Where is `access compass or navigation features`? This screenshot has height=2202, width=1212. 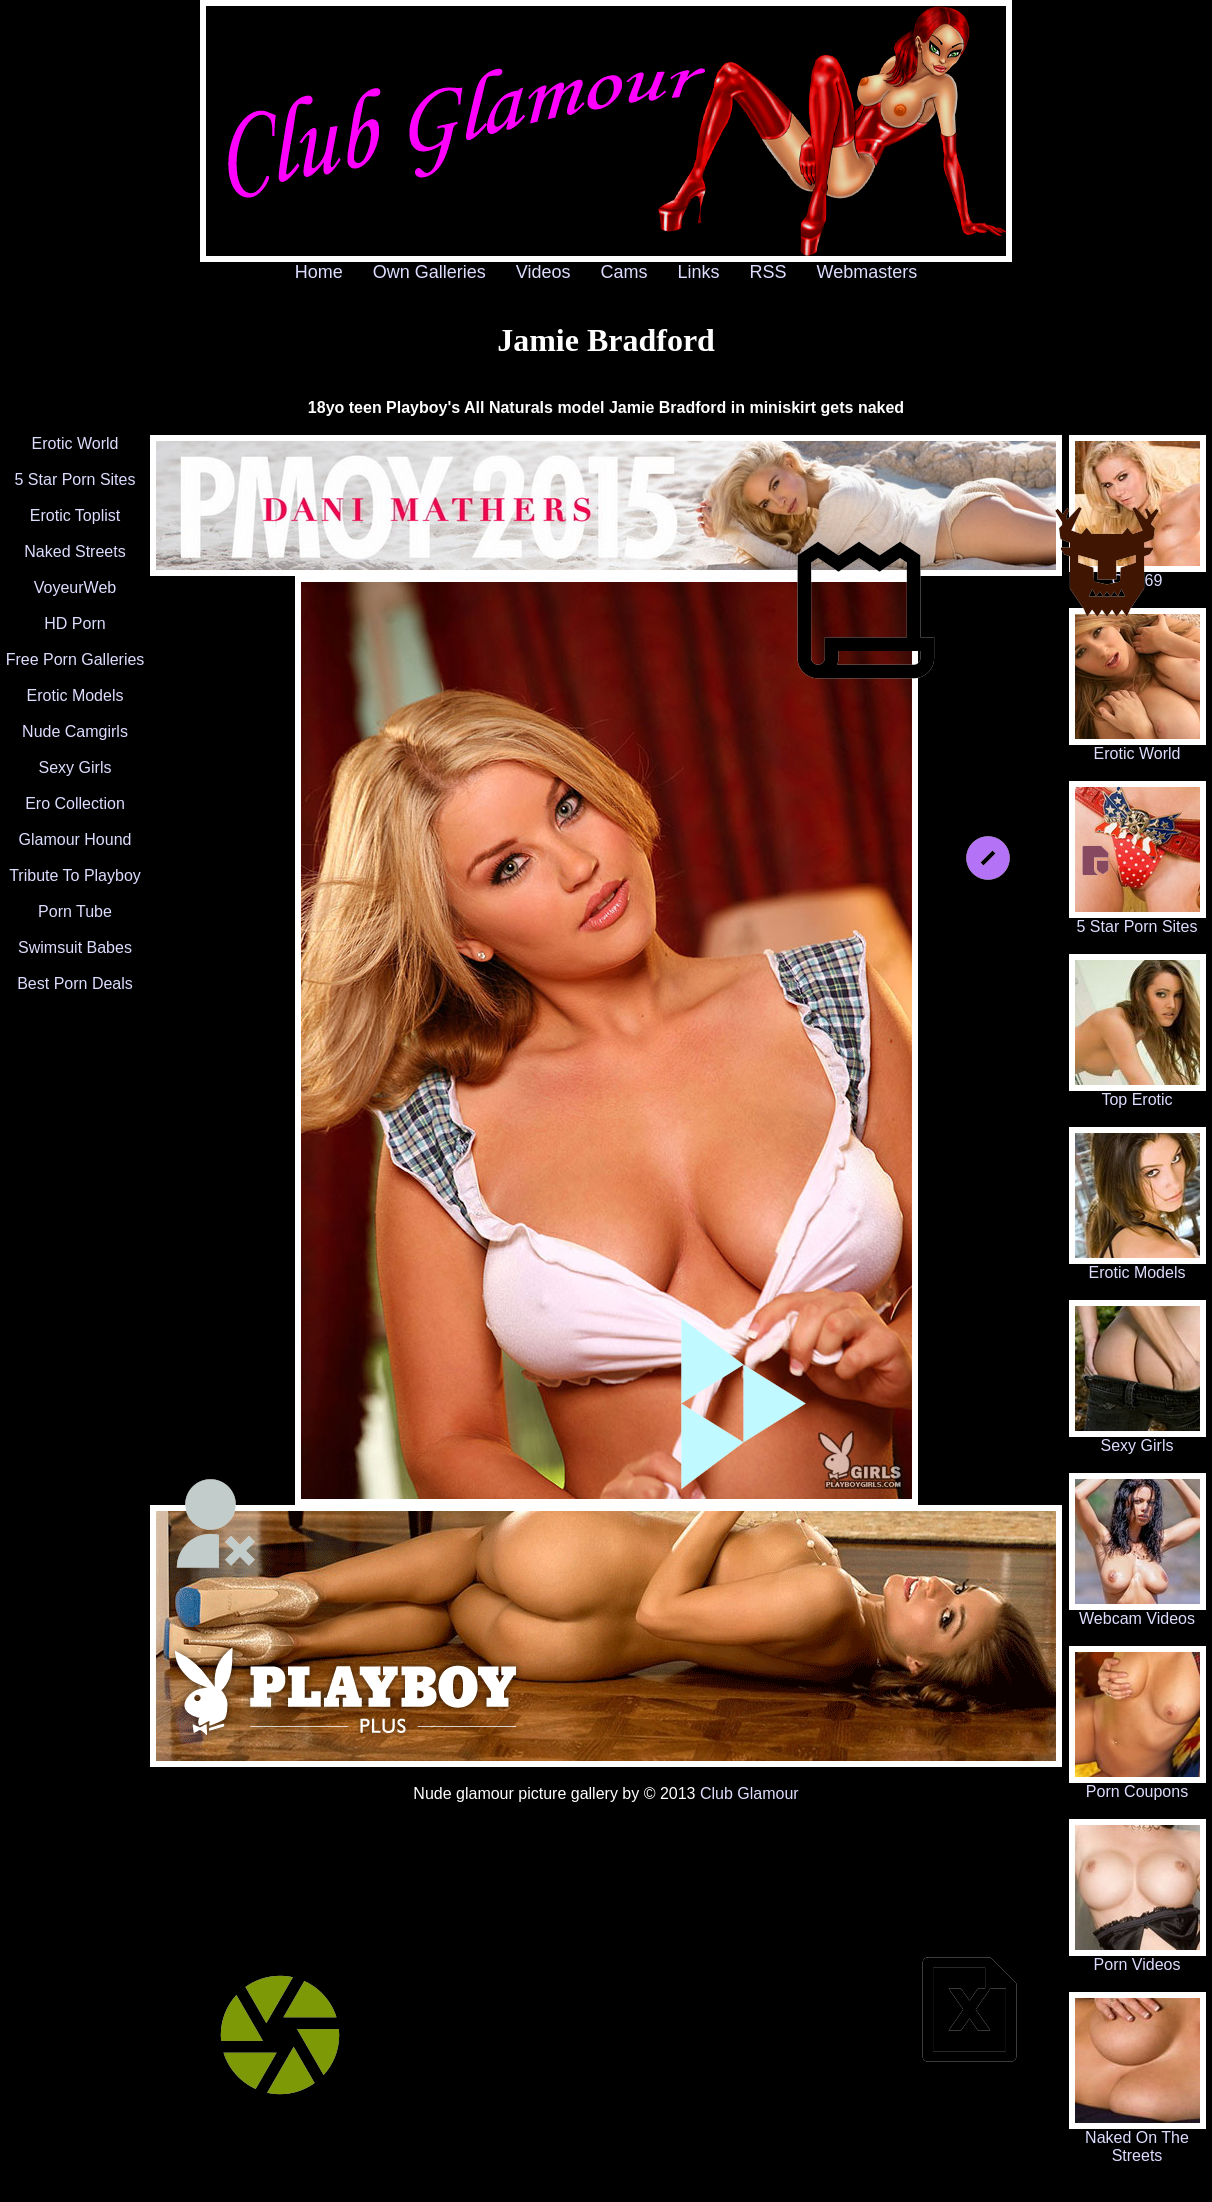
access compass or navigation features is located at coordinates (988, 858).